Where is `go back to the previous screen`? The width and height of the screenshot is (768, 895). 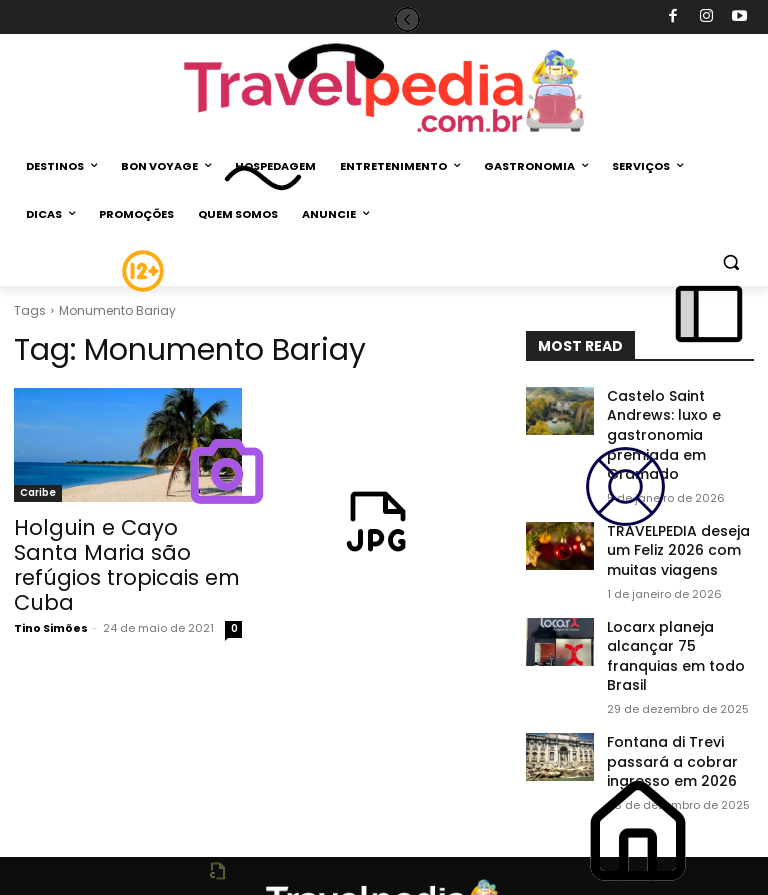
go back to the previous screen is located at coordinates (407, 19).